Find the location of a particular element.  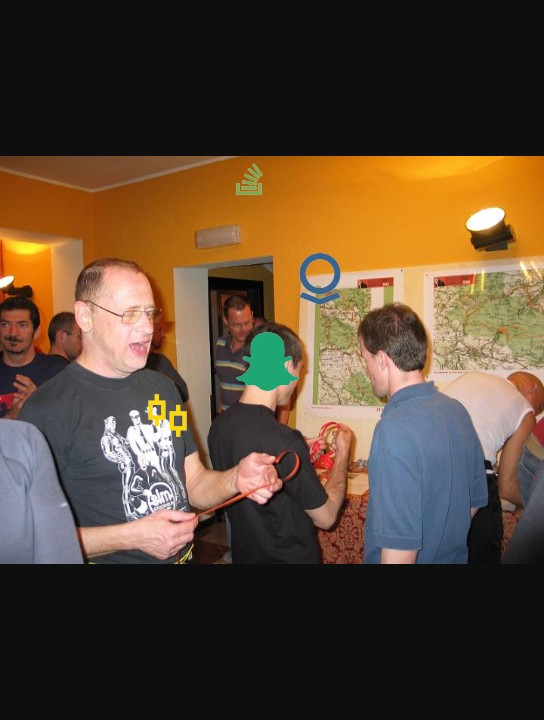

palantir technologies company logo is located at coordinates (320, 279).